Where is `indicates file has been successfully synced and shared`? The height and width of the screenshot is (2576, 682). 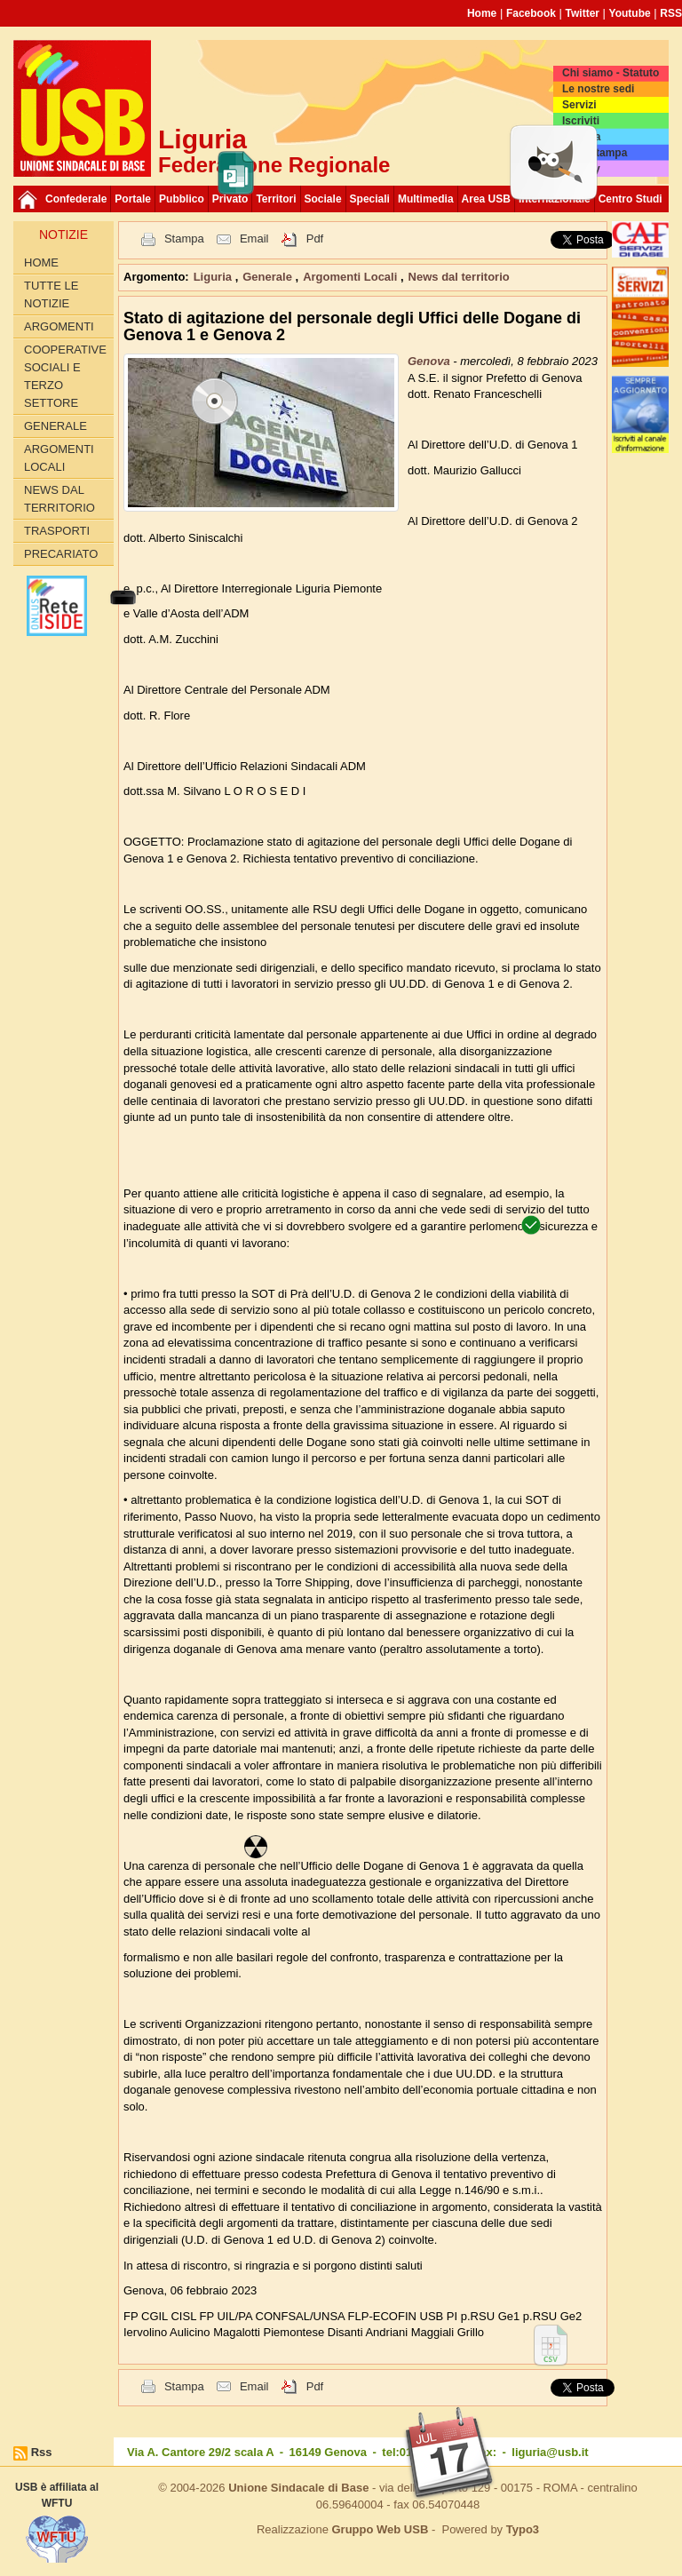
indicates file has been successfully synced and shared is located at coordinates (531, 1225).